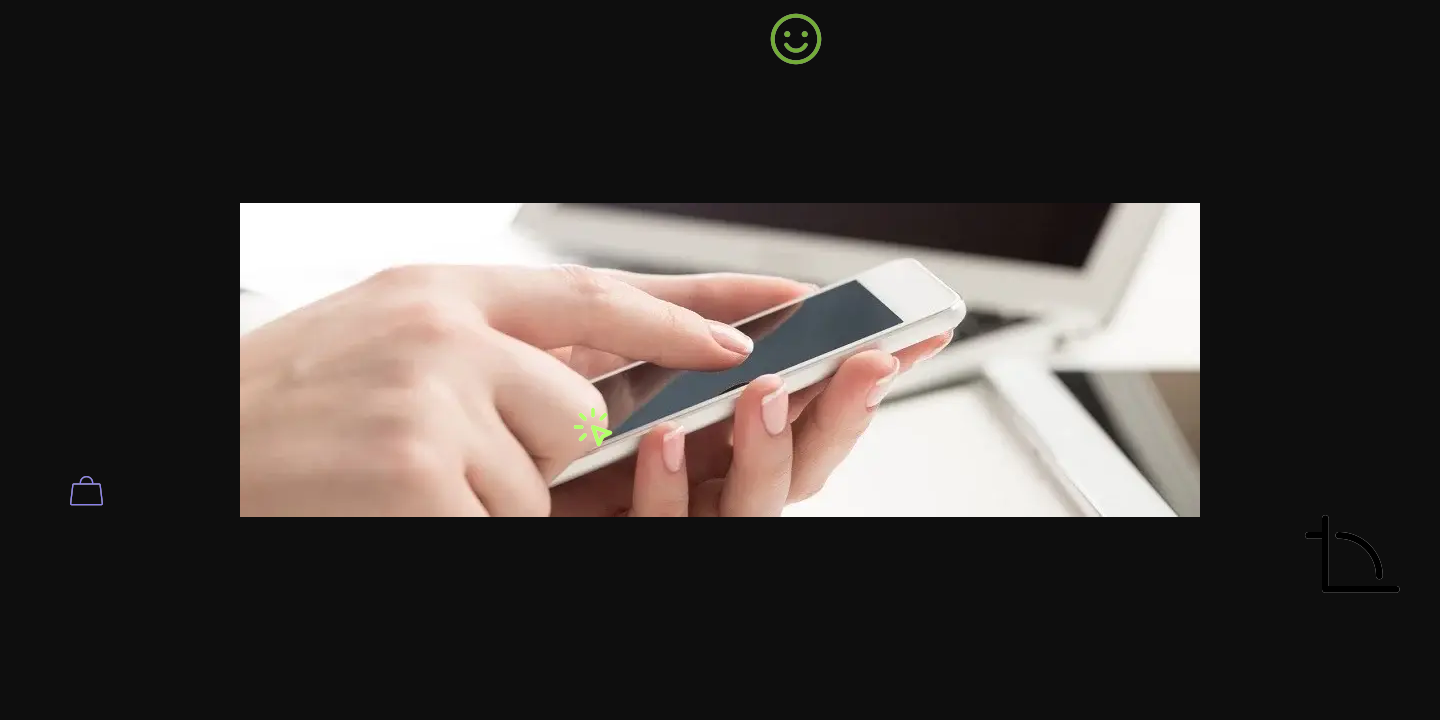 The width and height of the screenshot is (1440, 720). I want to click on view your shopping bag, so click(86, 492).